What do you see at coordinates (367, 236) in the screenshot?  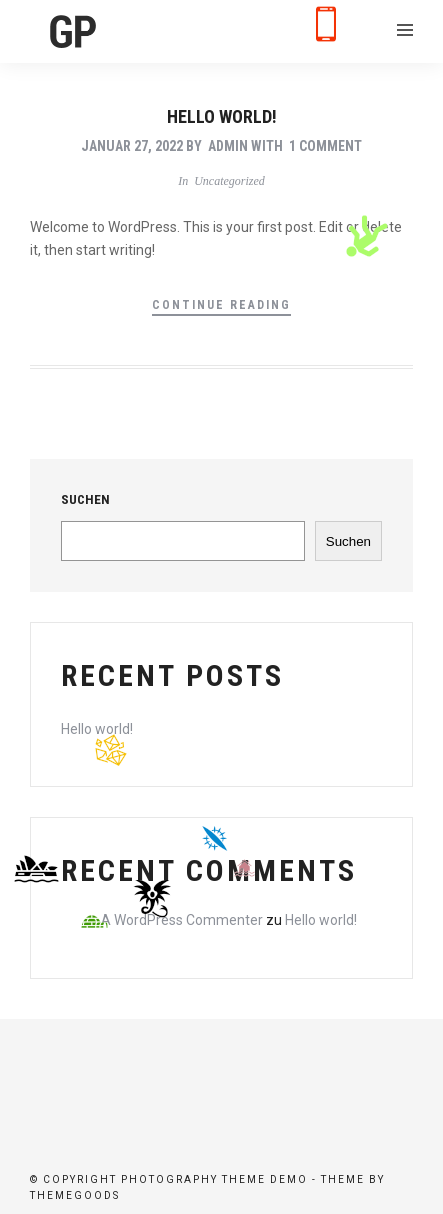 I see `indicates a fall hazard or danger zone` at bounding box center [367, 236].